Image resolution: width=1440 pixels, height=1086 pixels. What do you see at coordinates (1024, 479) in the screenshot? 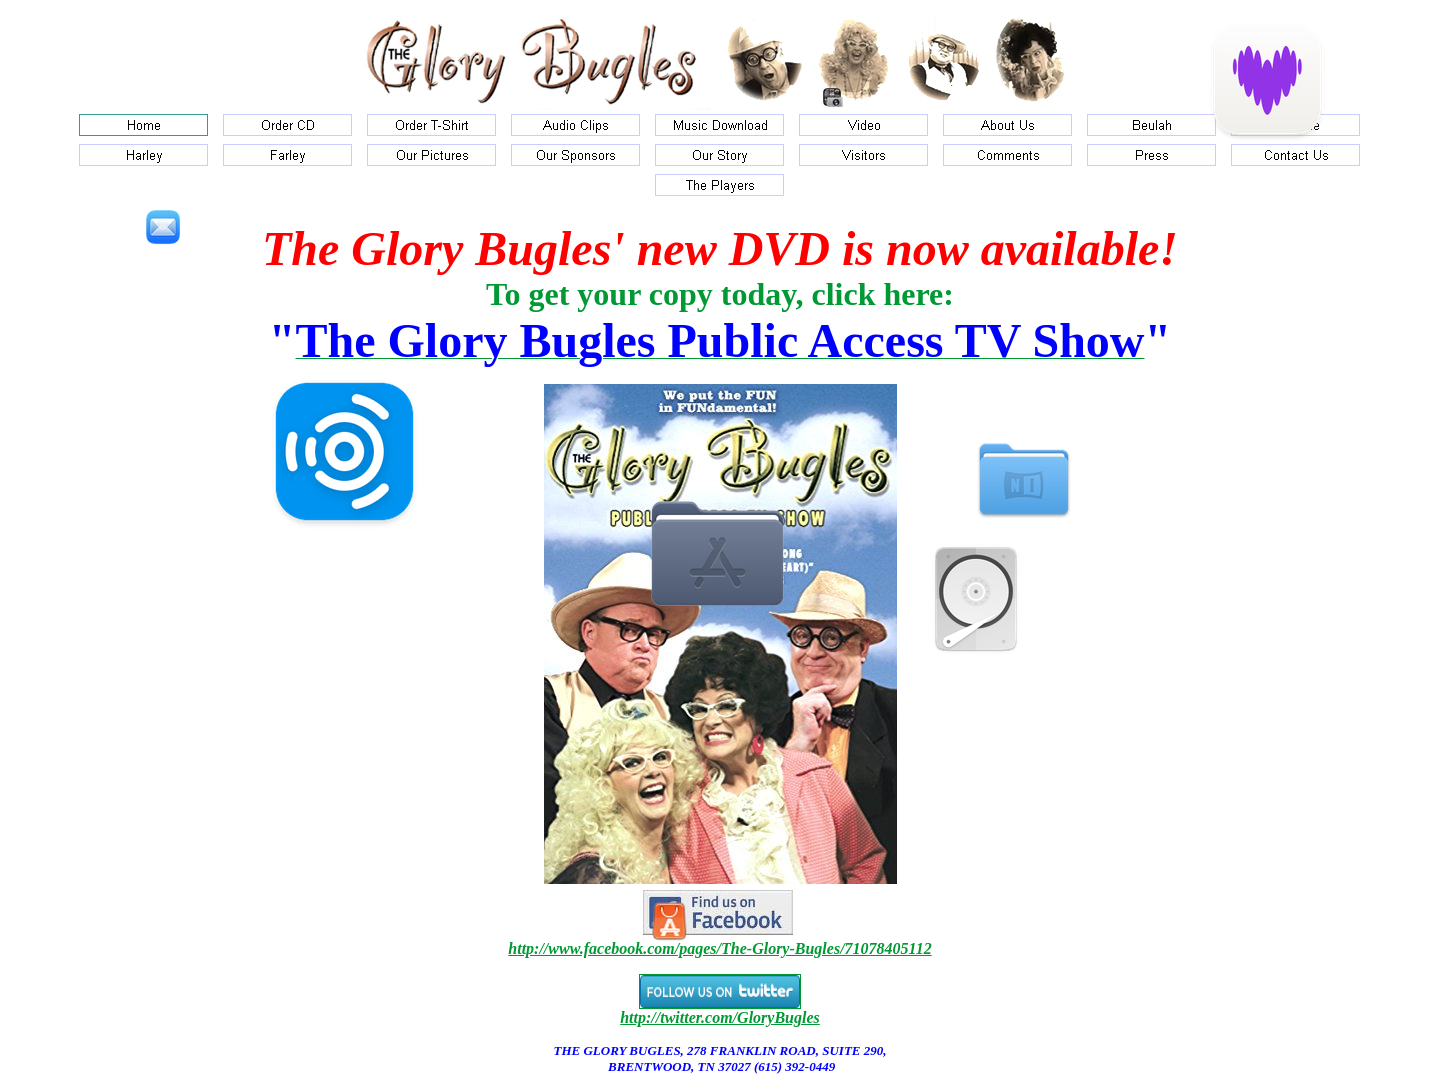
I see `open Native Instruments folder` at bounding box center [1024, 479].